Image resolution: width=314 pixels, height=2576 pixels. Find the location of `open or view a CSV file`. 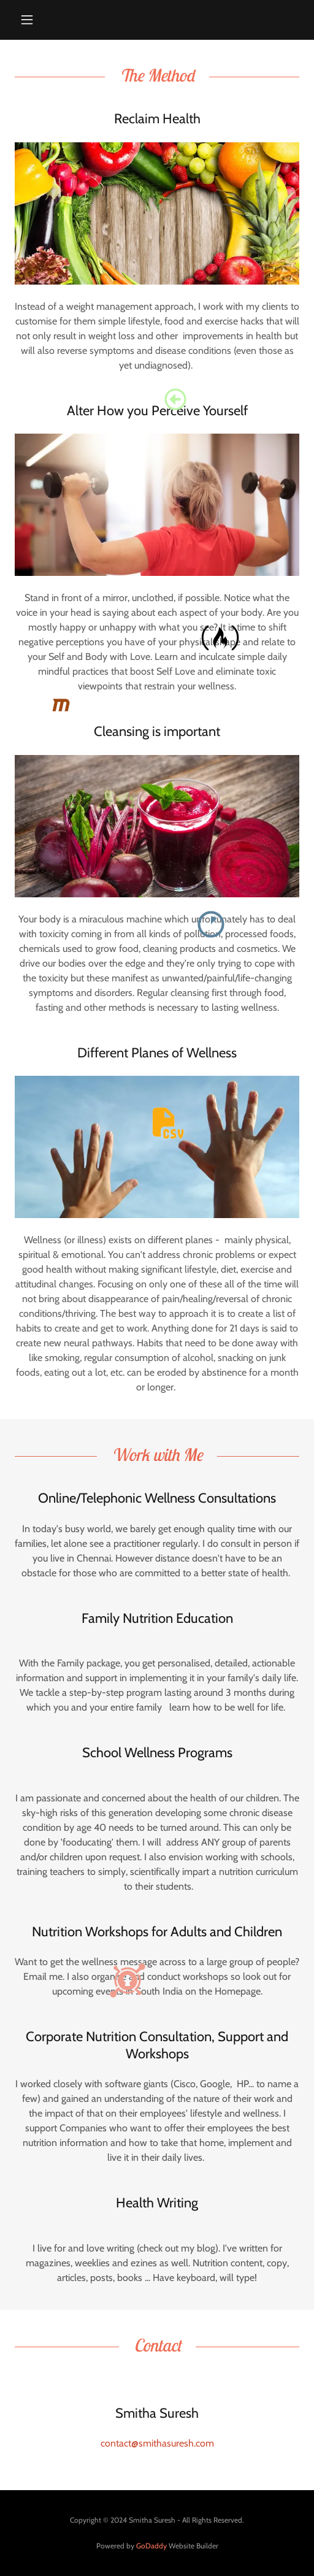

open or view a CSV file is located at coordinates (167, 1122).